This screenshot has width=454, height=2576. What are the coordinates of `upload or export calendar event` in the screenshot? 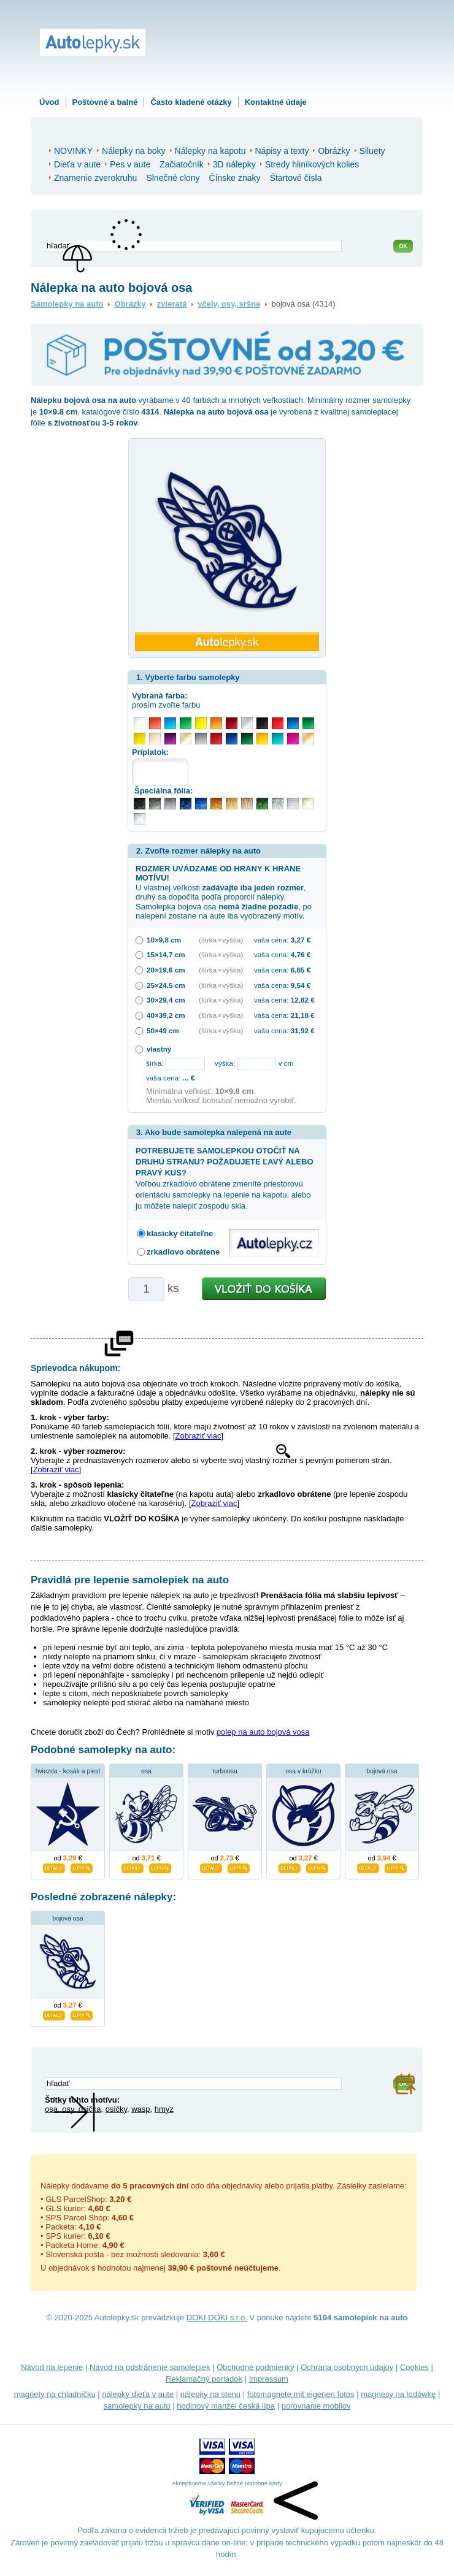 It's located at (405, 2084).